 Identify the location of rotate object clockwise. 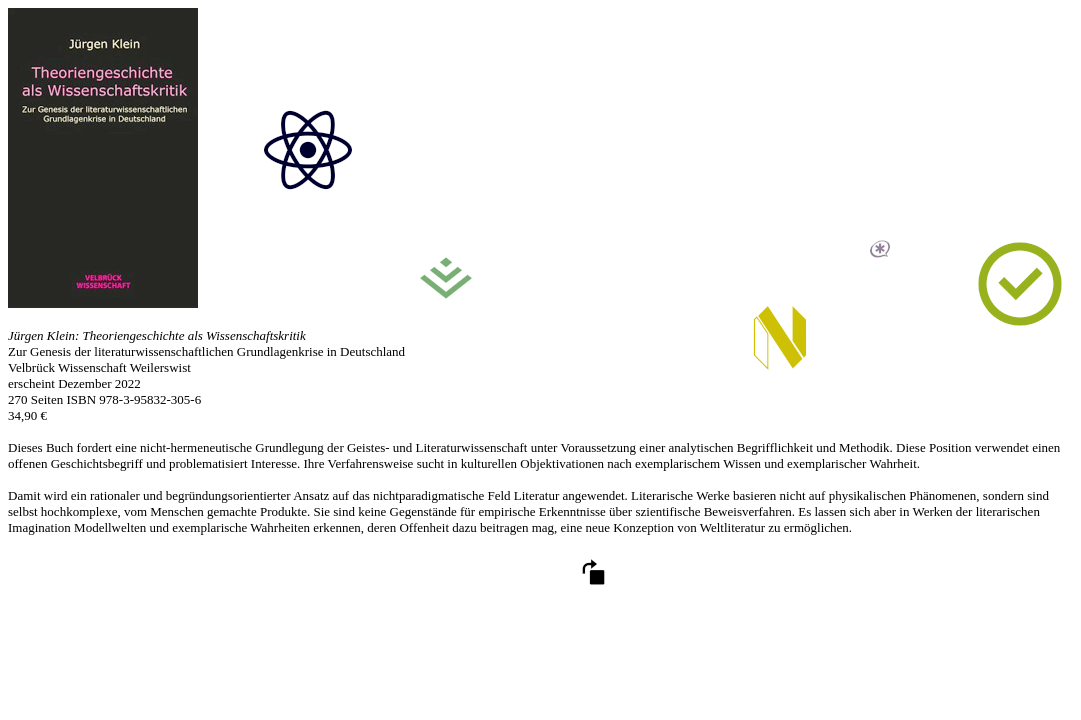
(593, 572).